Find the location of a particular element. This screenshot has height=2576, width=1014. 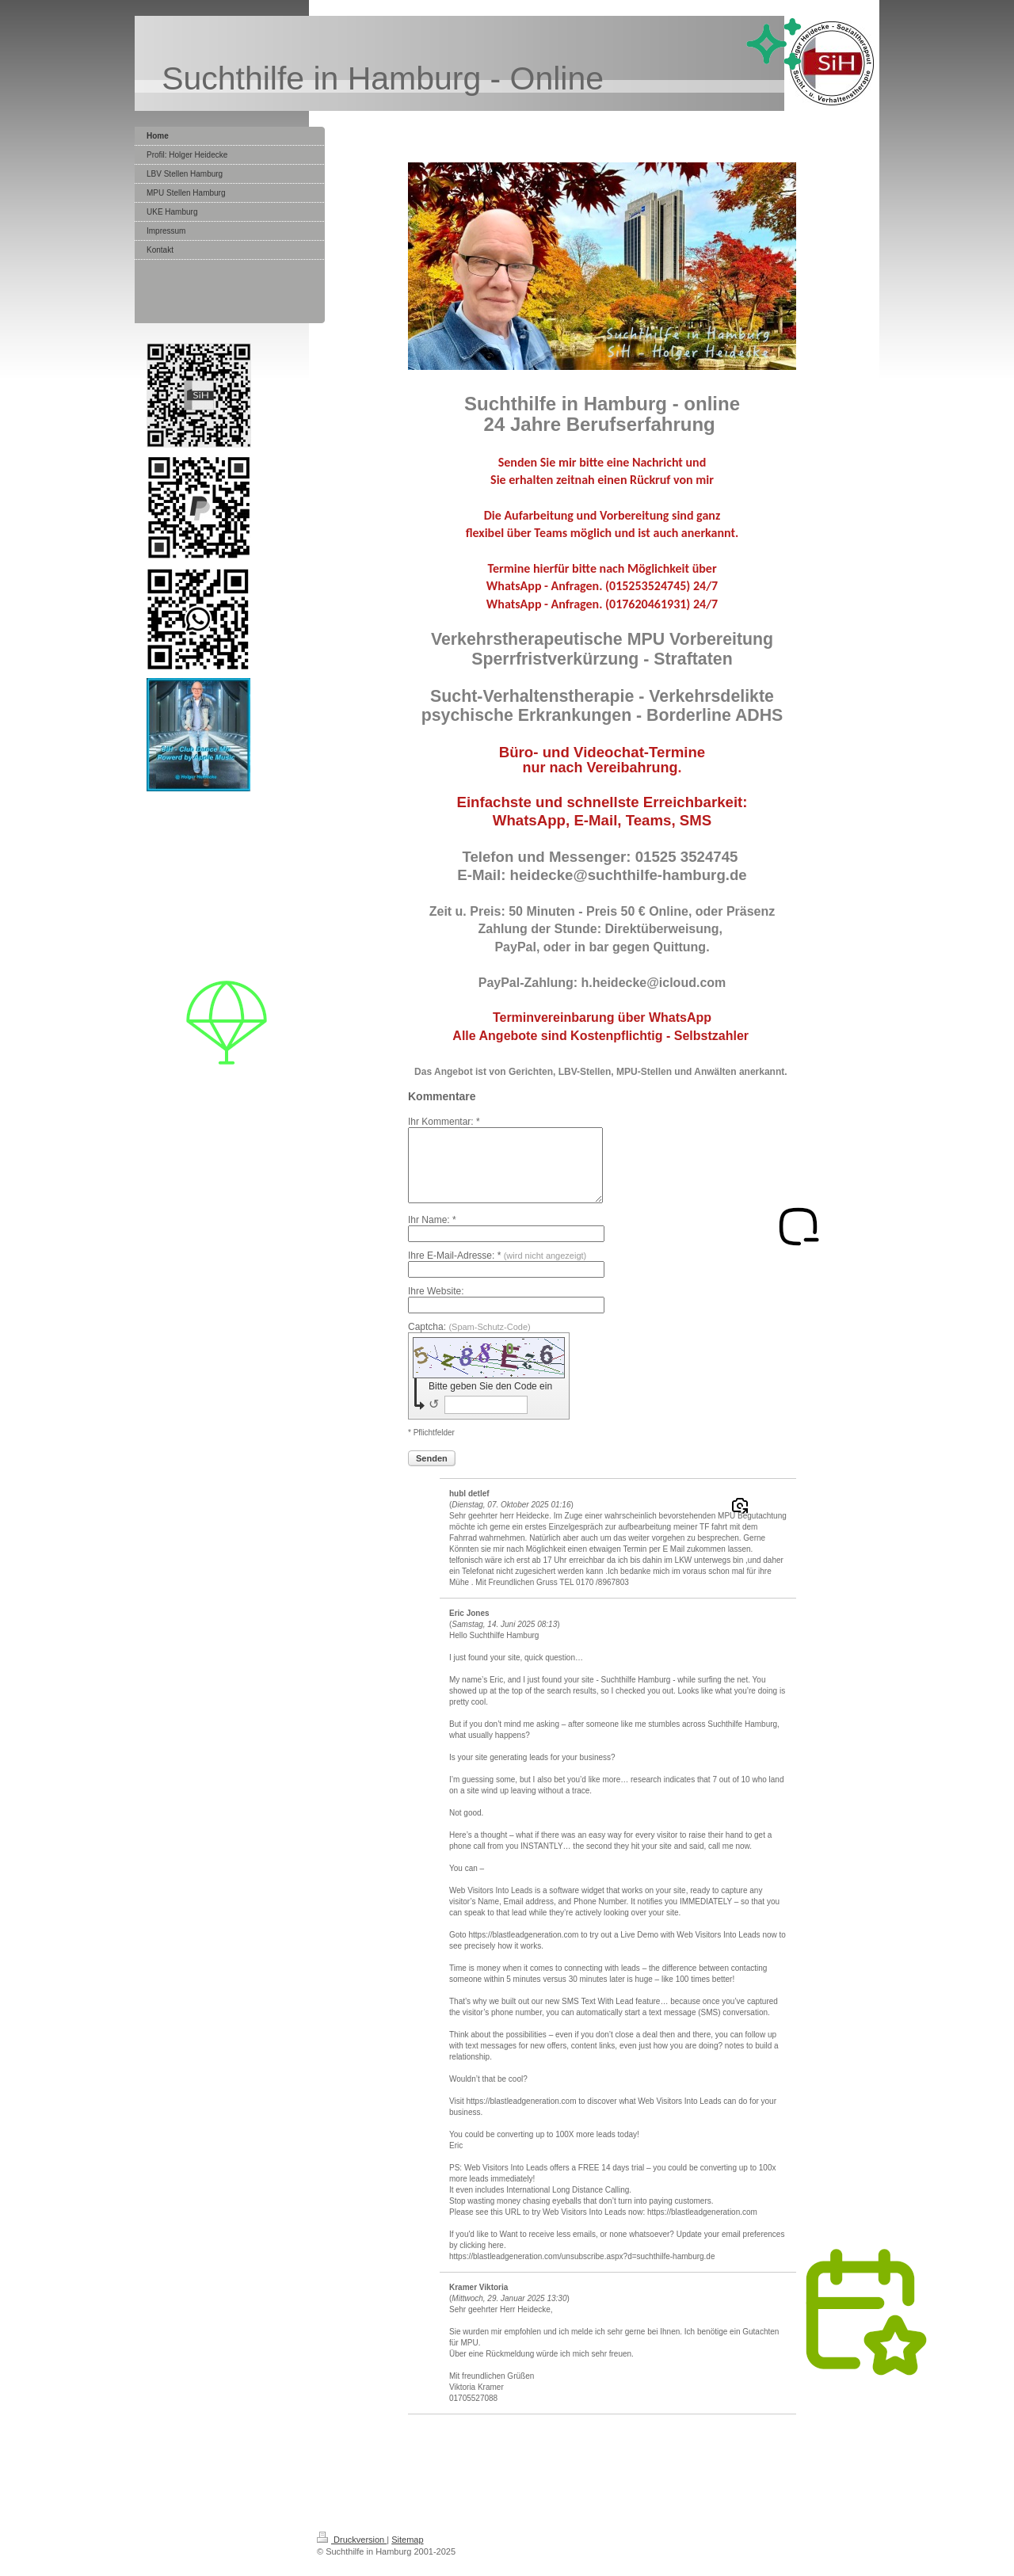

view starred or favorite events is located at coordinates (860, 2309).